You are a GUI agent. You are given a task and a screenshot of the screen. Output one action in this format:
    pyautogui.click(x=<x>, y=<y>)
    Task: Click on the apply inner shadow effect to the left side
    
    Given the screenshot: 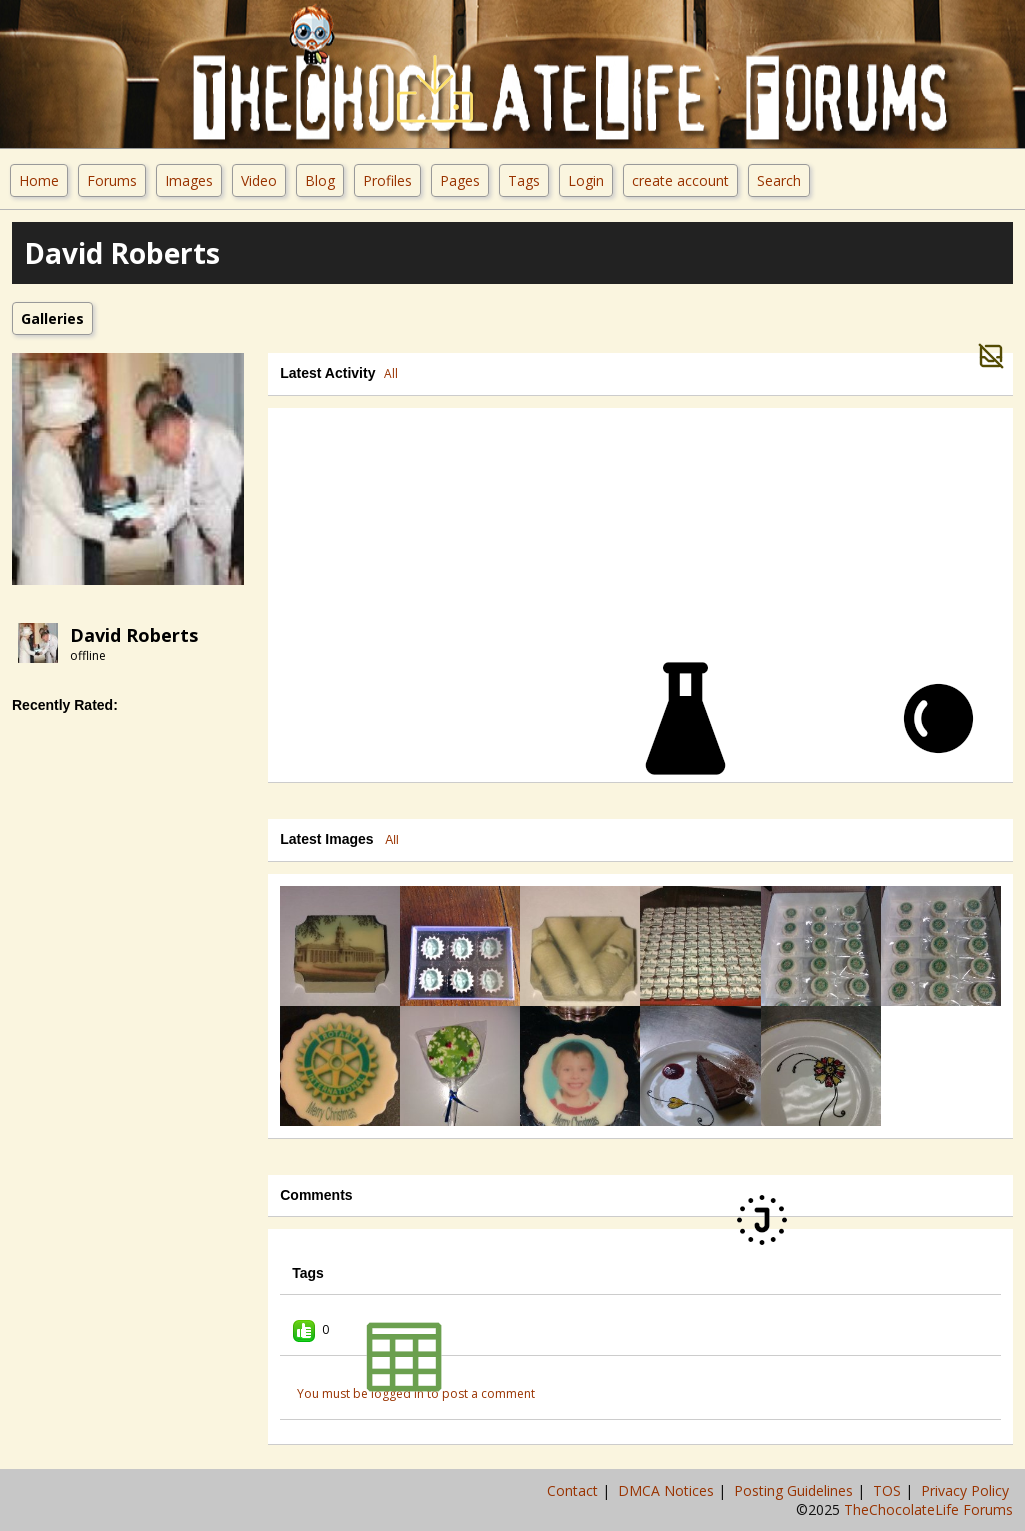 What is the action you would take?
    pyautogui.click(x=938, y=718)
    